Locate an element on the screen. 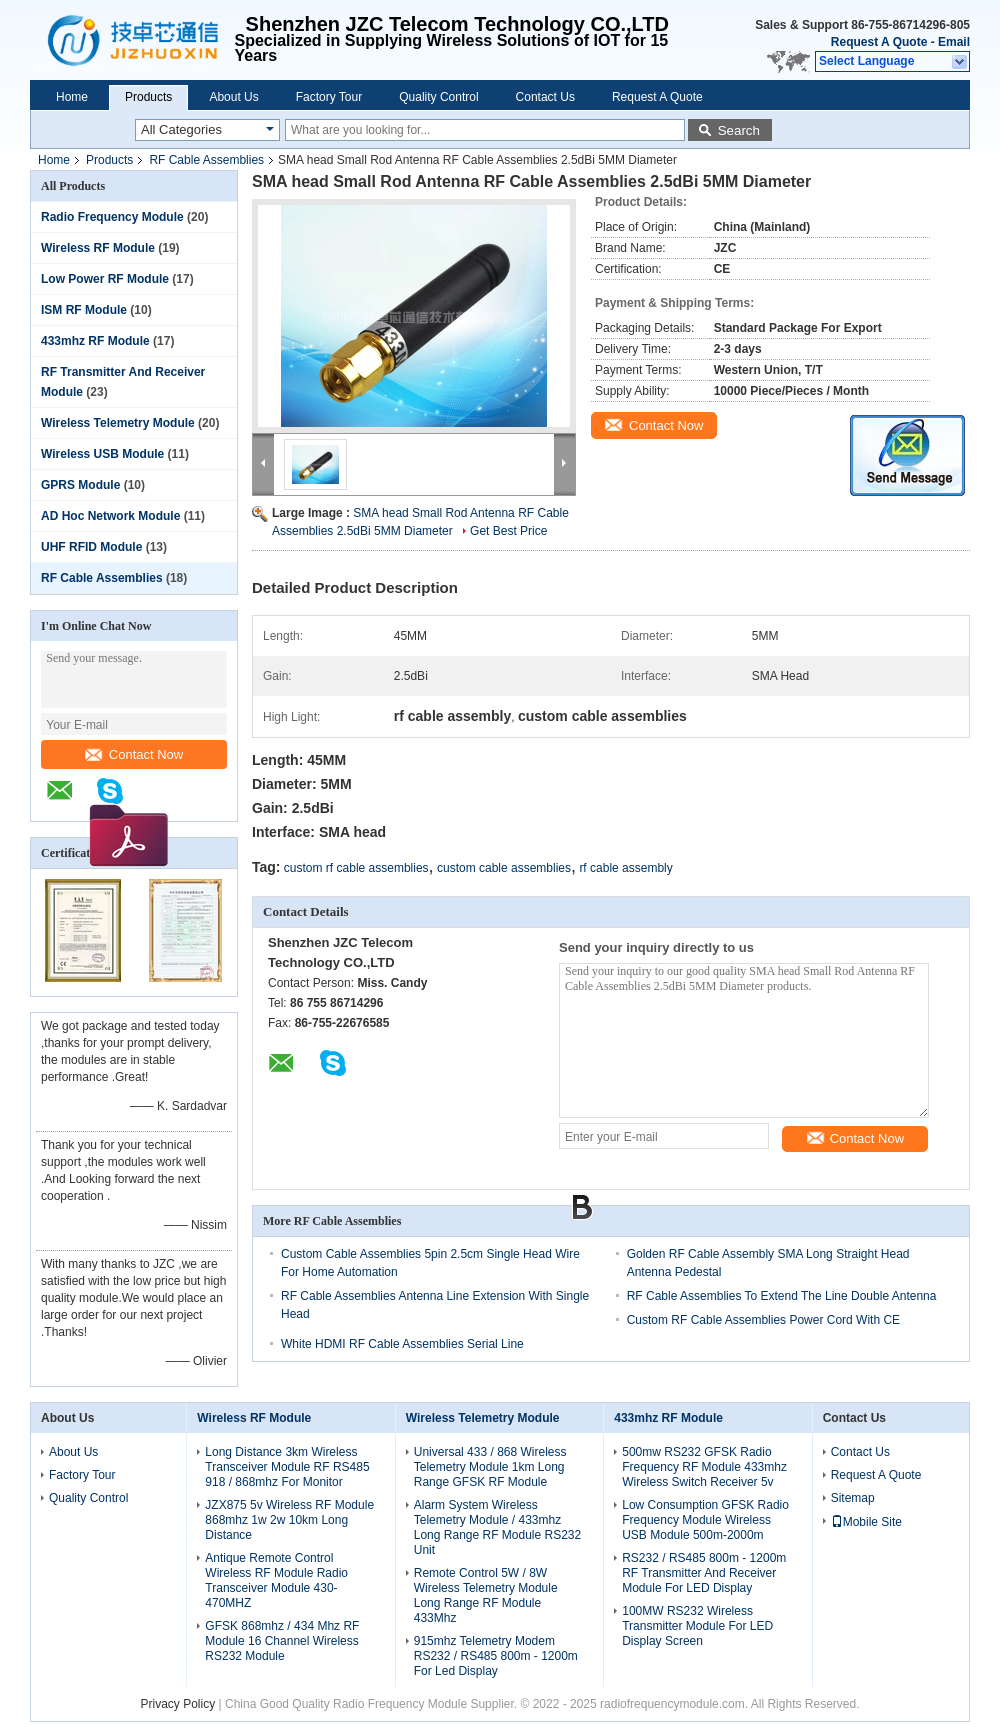 This screenshot has width=1000, height=1727. apply bold formatting to selected text is located at coordinates (582, 1207).